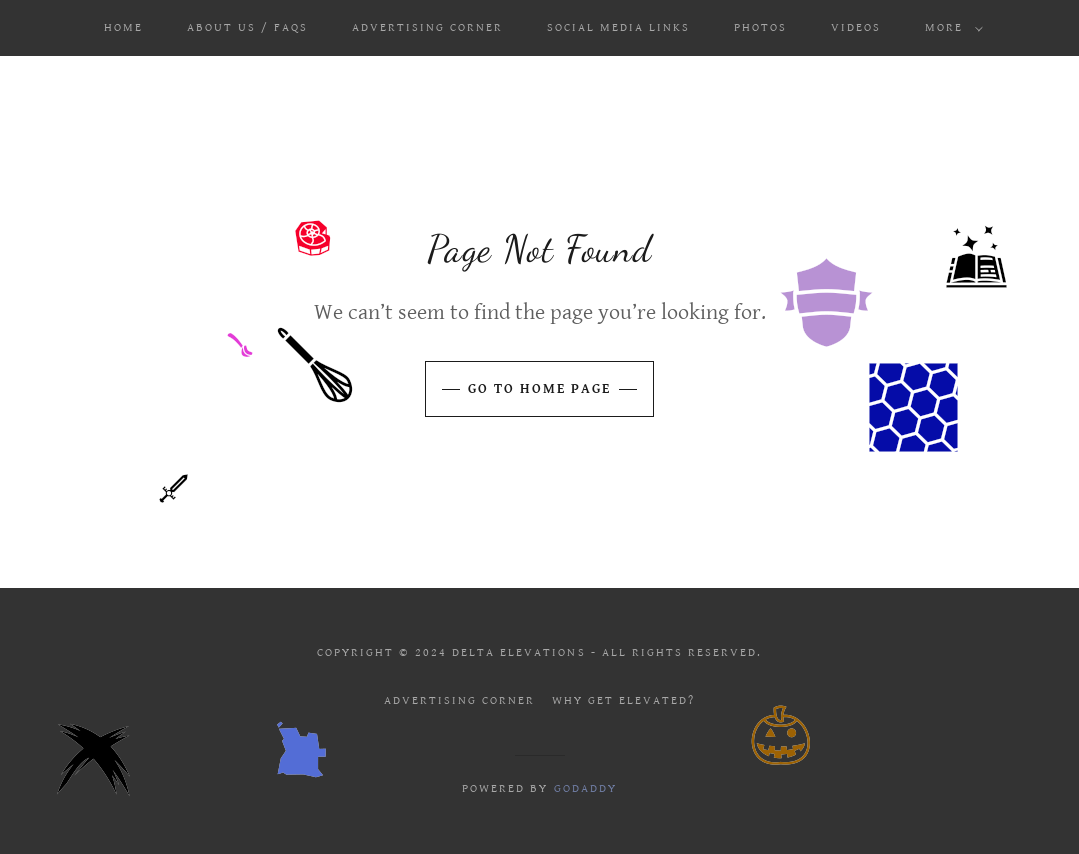 The image size is (1079, 854). What do you see at coordinates (313, 238) in the screenshot?
I see `view fossil collection or inventory` at bounding box center [313, 238].